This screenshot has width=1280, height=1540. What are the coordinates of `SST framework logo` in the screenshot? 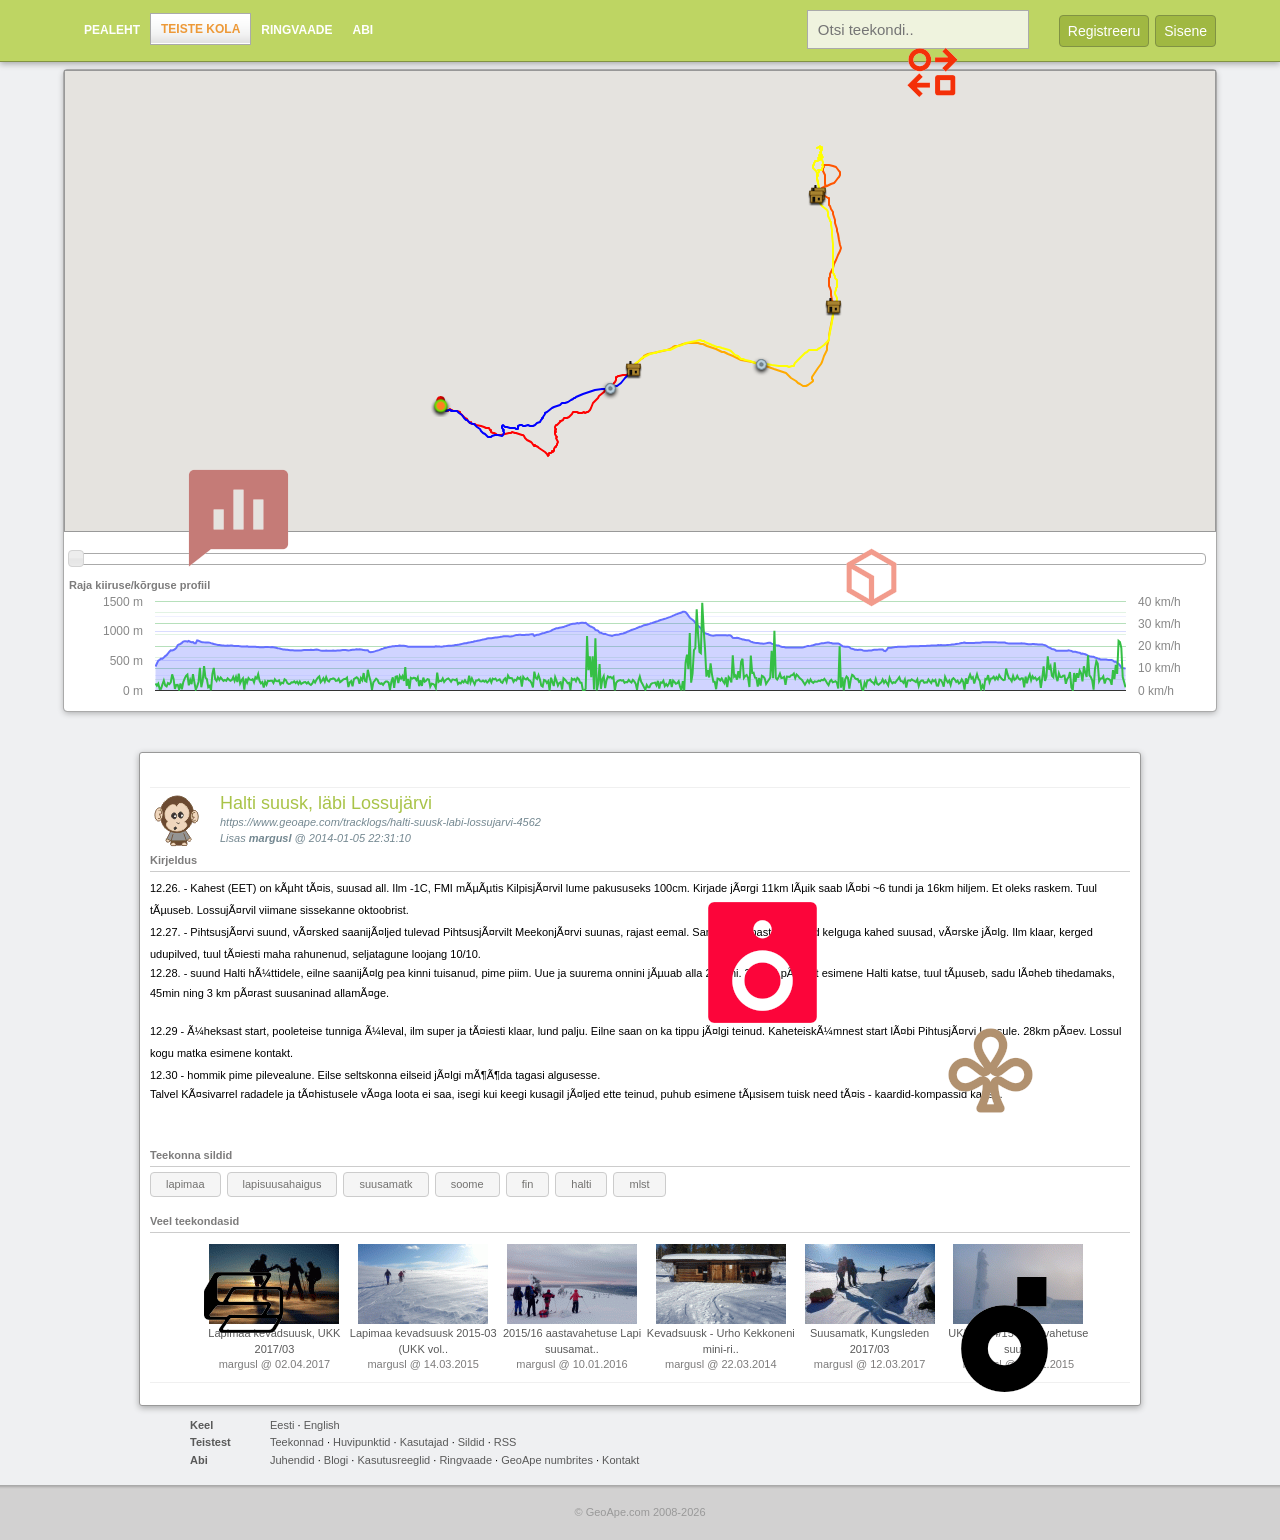 It's located at (243, 1302).